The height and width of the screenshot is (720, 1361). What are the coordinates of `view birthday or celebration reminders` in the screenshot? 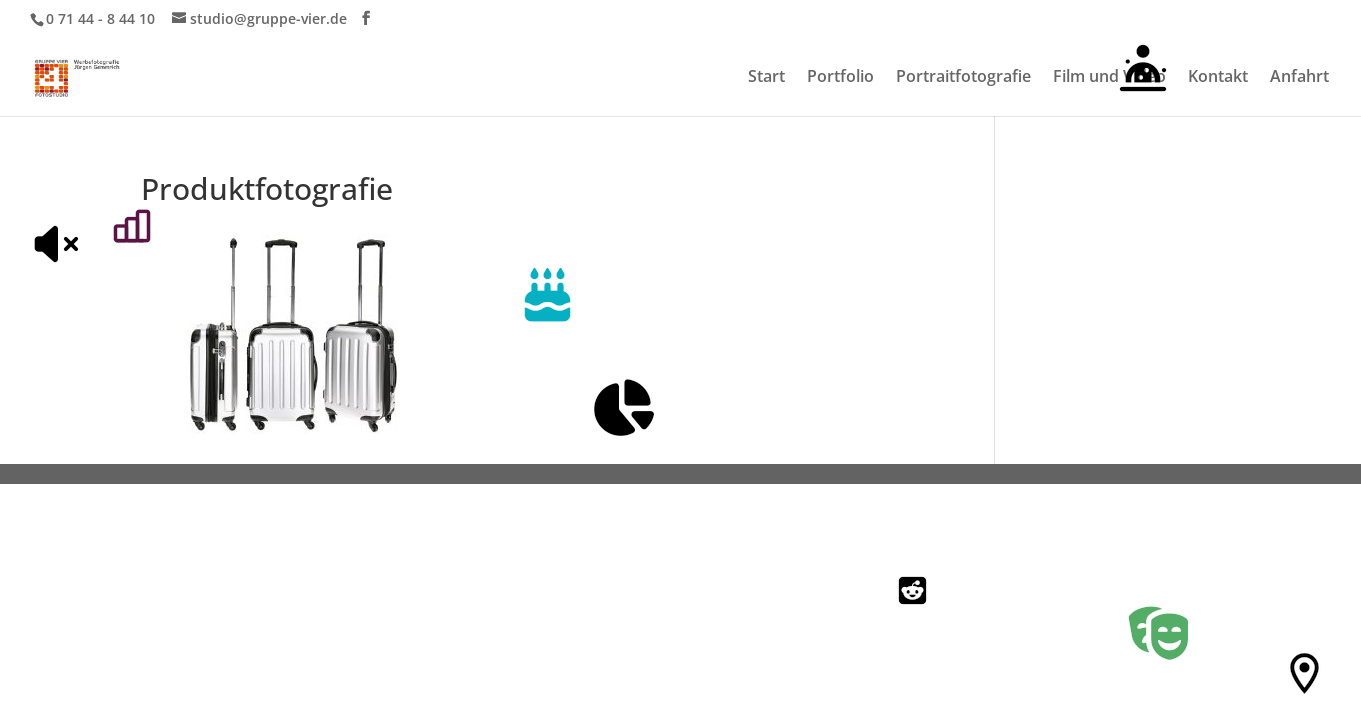 It's located at (547, 295).